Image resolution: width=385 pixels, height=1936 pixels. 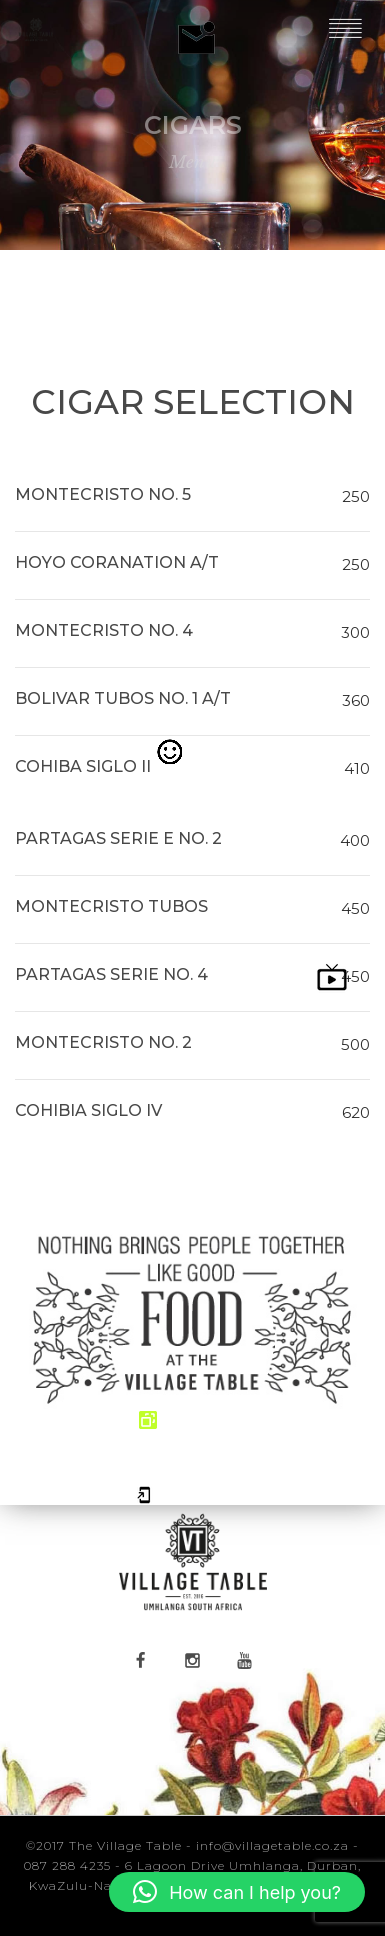 I want to click on indicates an unread email message, so click(x=196, y=39).